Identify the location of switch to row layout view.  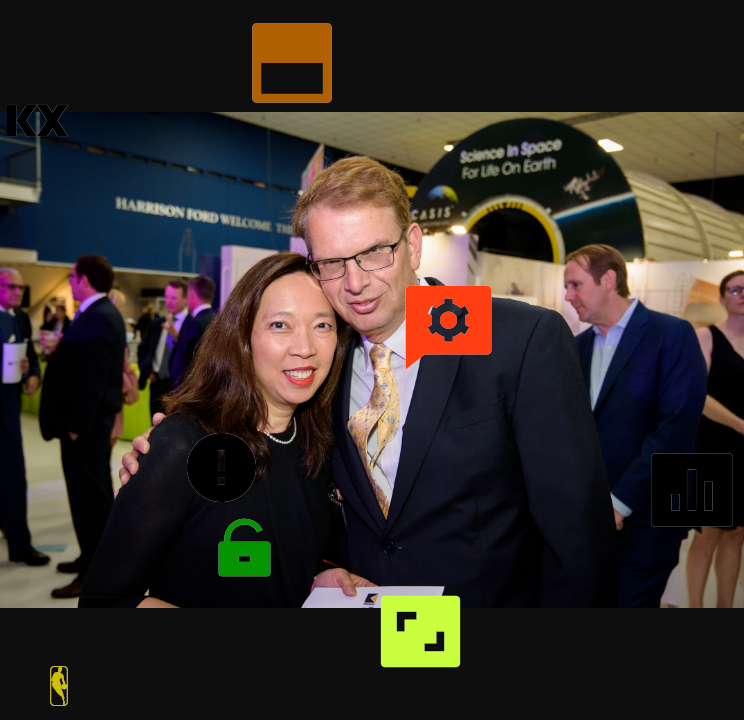
(292, 63).